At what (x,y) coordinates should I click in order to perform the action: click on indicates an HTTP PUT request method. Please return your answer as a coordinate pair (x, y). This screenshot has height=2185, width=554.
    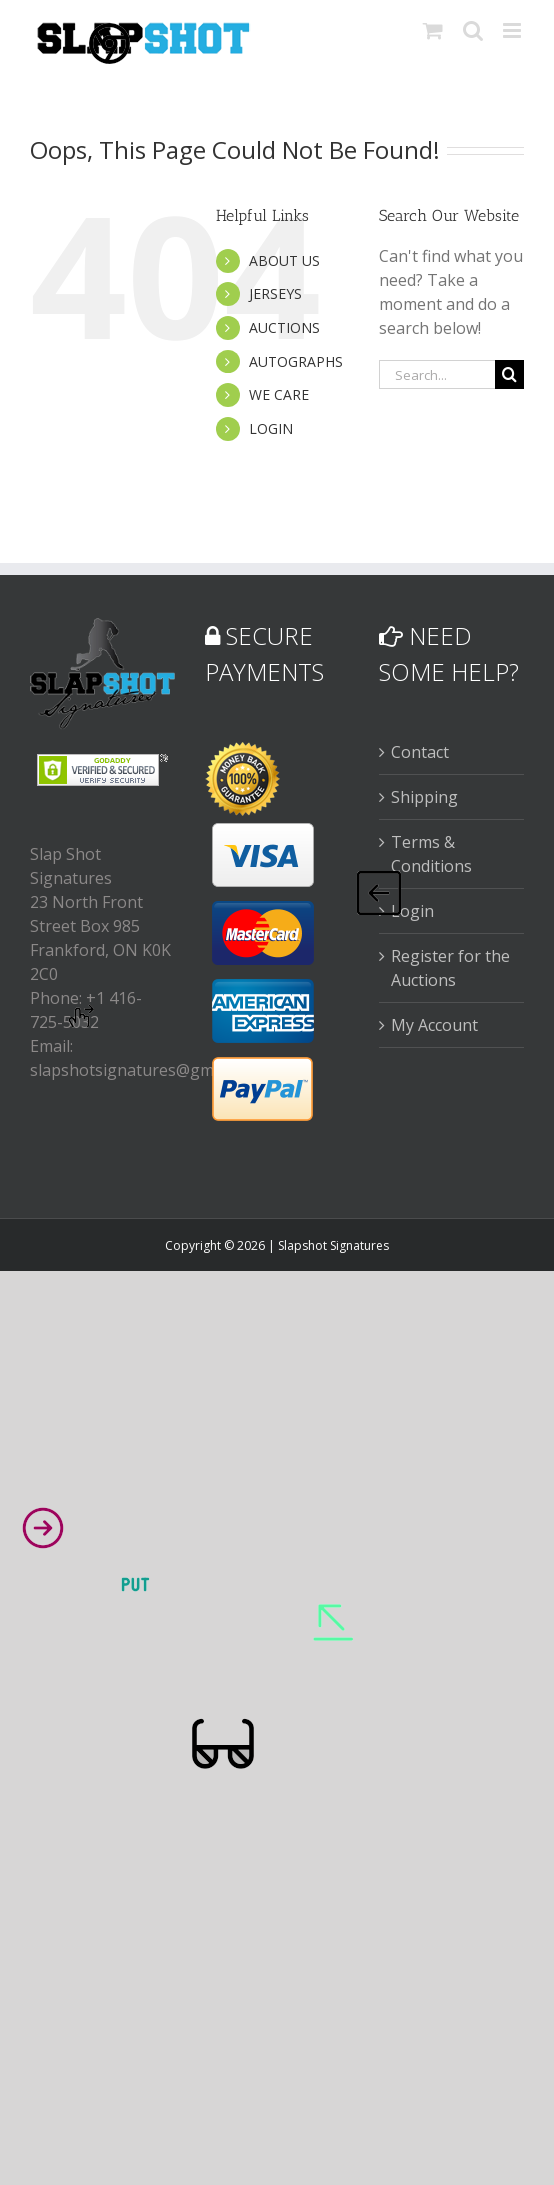
    Looking at the image, I should click on (135, 1584).